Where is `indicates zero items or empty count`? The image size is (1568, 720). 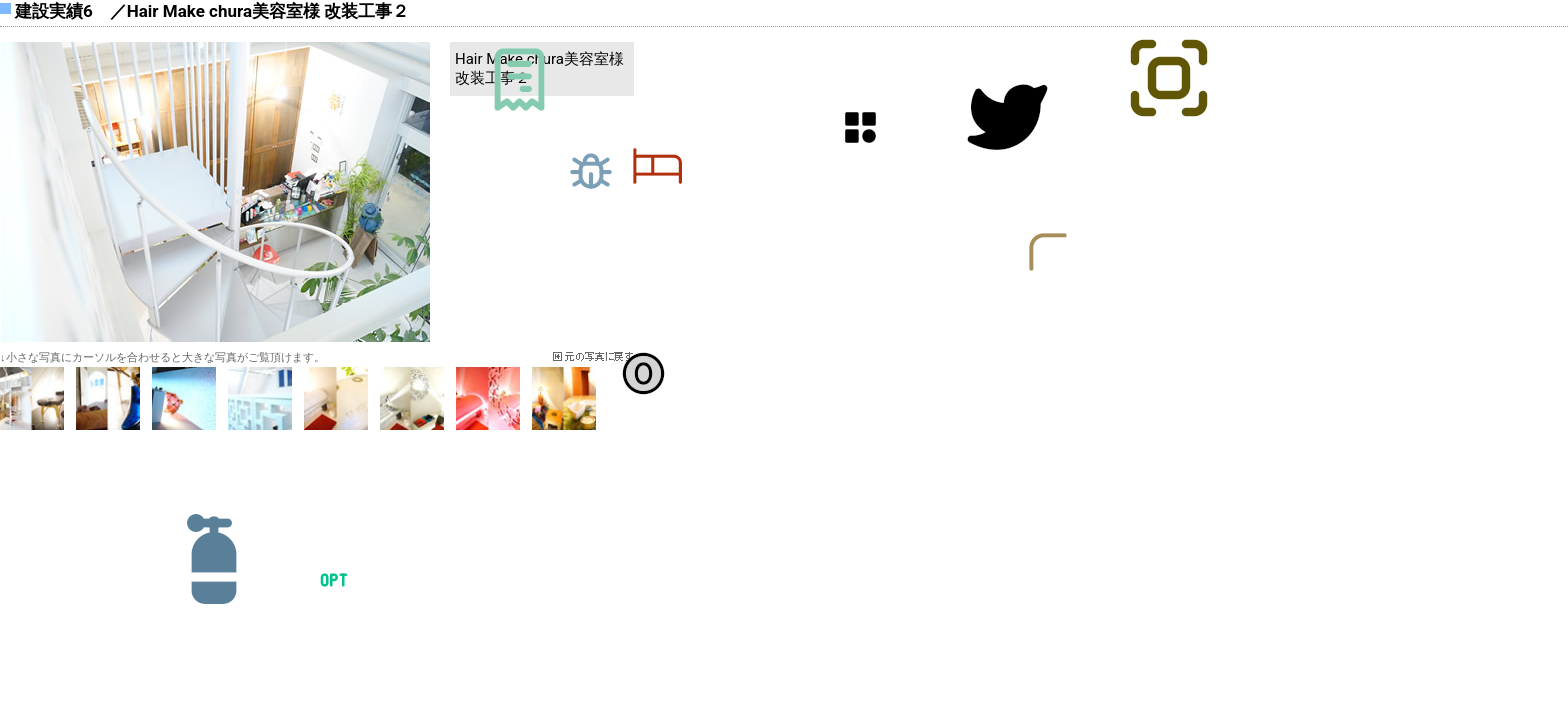
indicates zero items or empty count is located at coordinates (643, 373).